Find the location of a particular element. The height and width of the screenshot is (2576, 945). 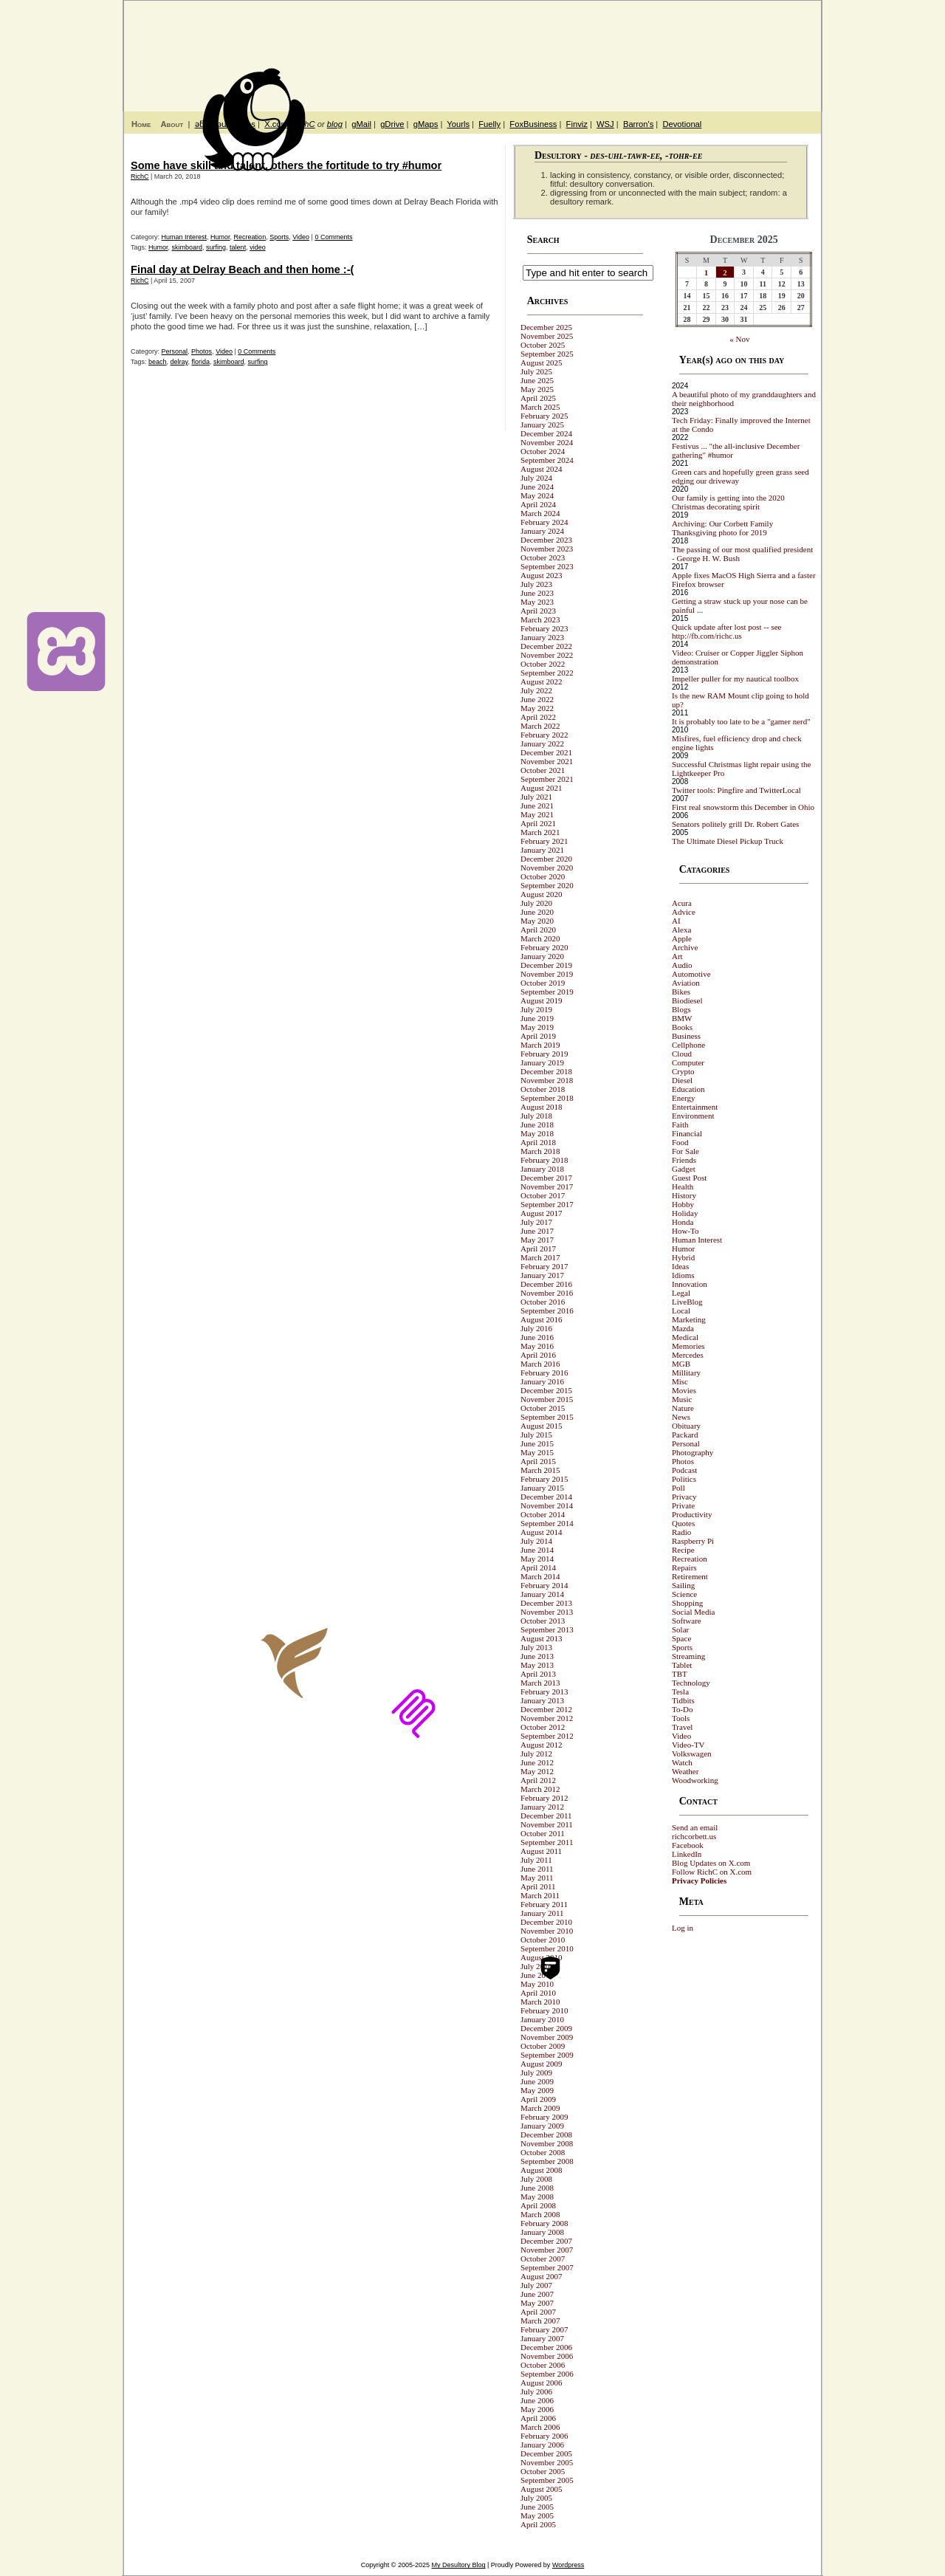

launch xampp local server application is located at coordinates (66, 651).